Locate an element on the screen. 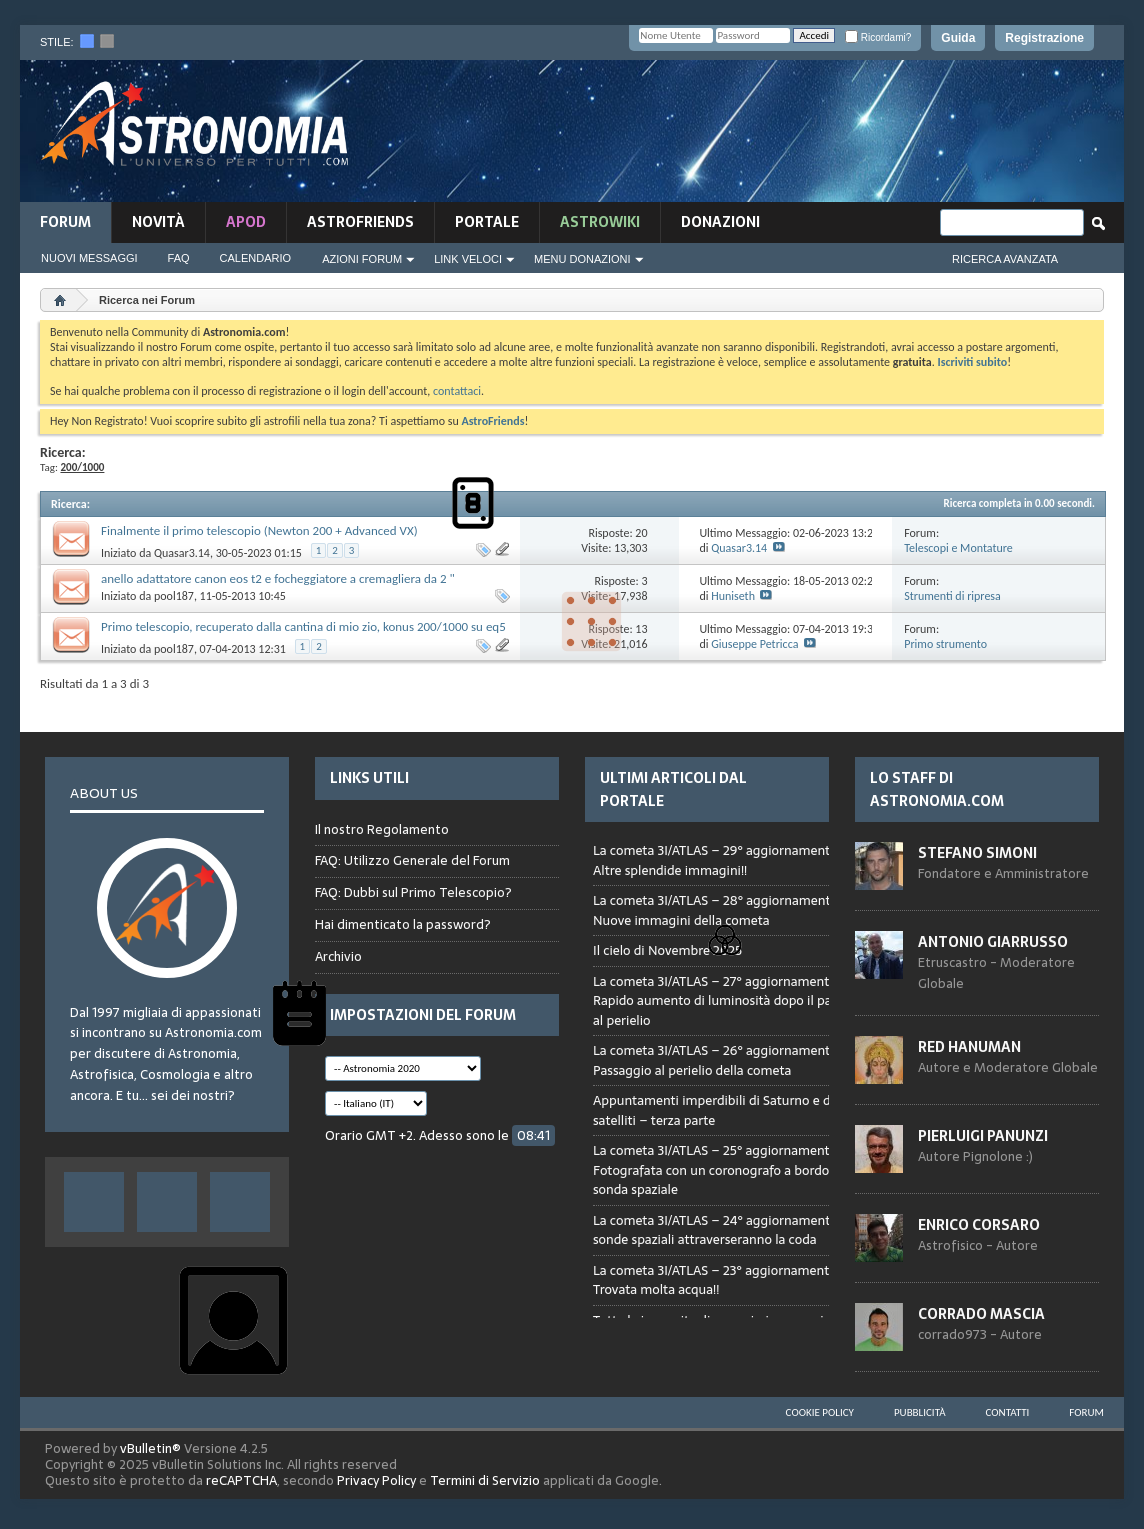  open notepad or notes application is located at coordinates (299, 1014).